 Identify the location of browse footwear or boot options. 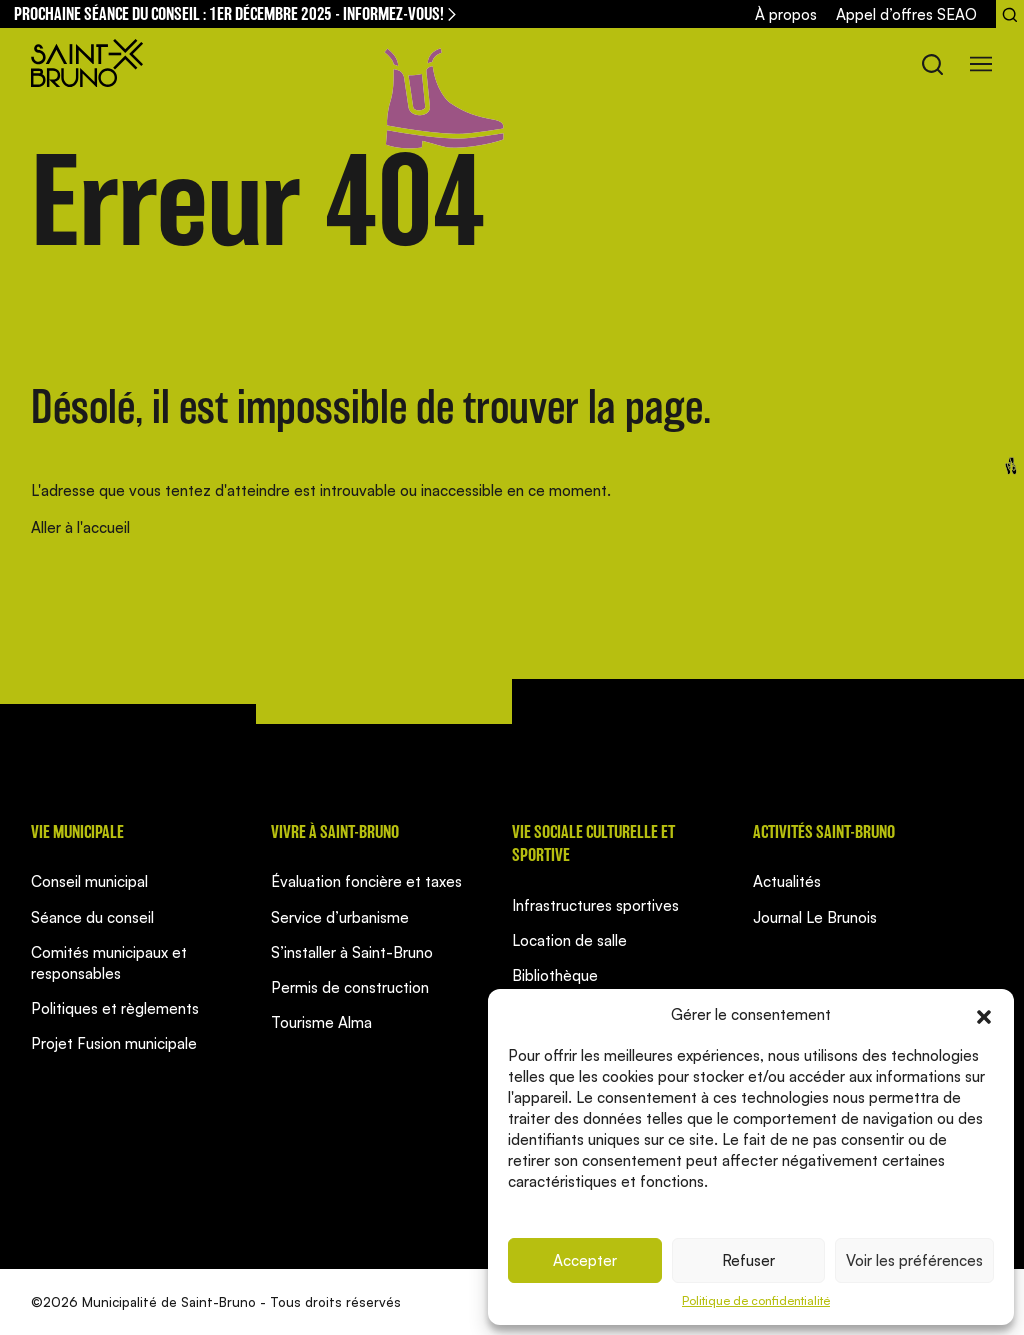
(443, 92).